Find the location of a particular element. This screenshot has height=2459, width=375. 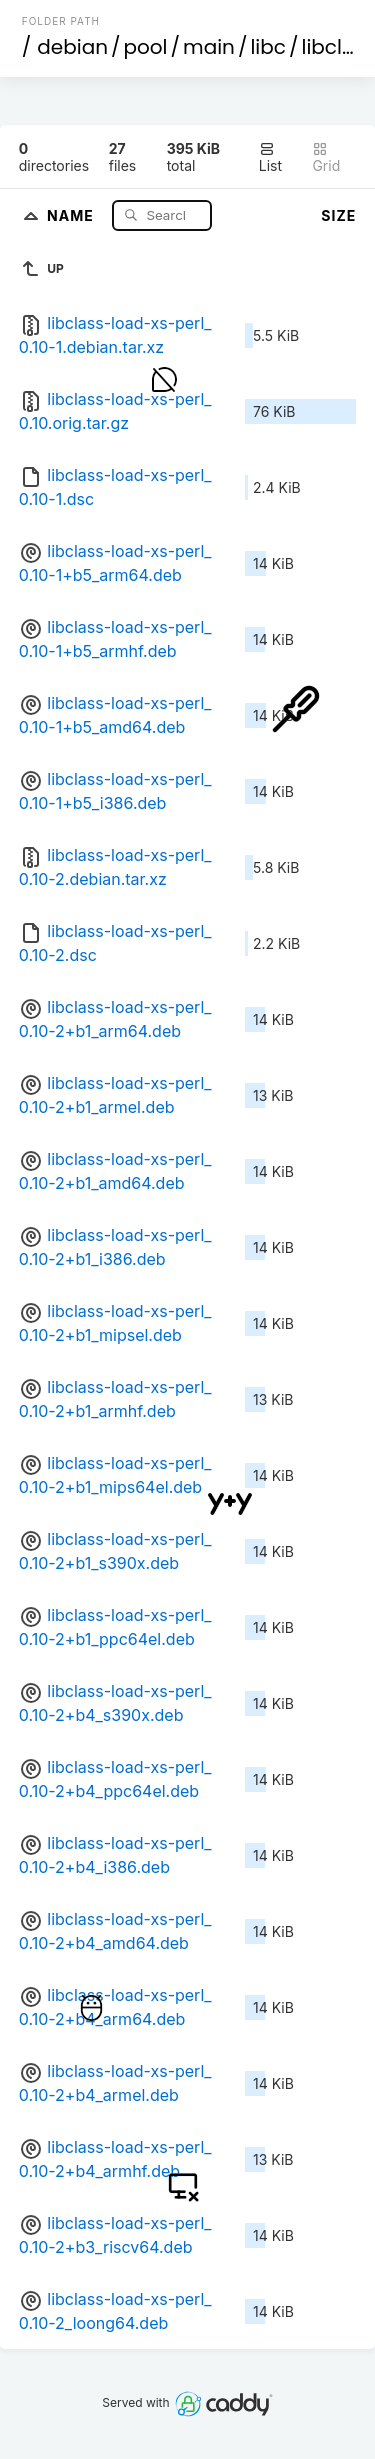

mute or disable chat notifications is located at coordinates (164, 380).